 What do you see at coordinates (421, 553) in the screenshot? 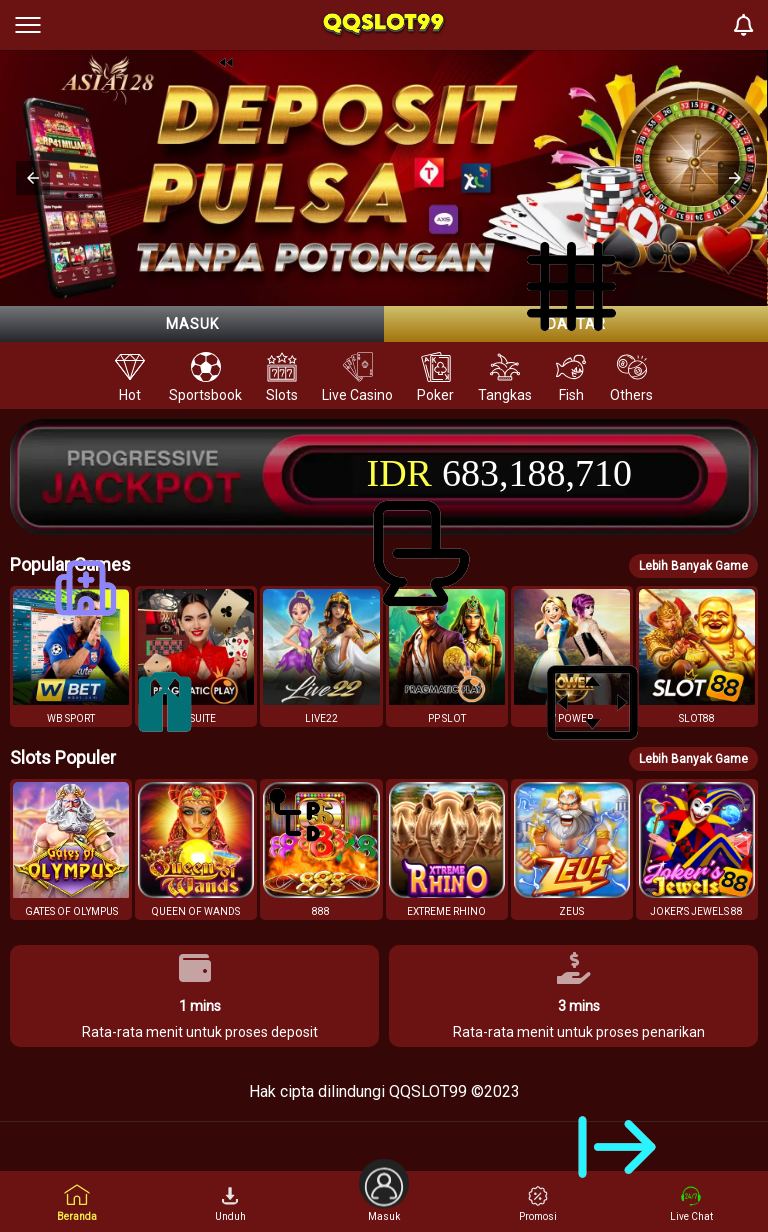
I see `locate nearby restroom facilities` at bounding box center [421, 553].